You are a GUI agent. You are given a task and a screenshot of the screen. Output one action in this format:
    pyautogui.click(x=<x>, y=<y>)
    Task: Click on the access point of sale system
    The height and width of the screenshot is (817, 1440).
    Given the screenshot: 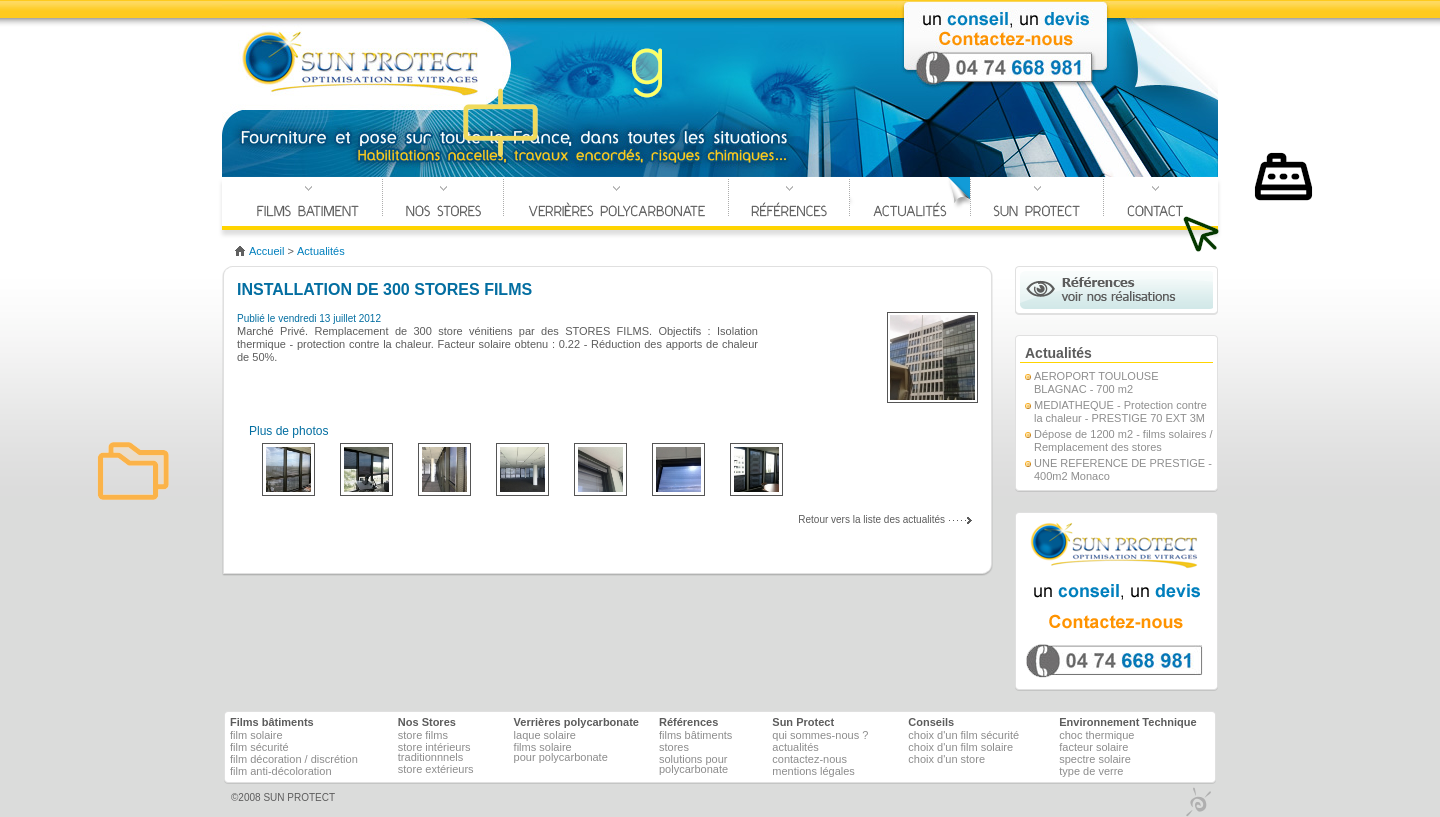 What is the action you would take?
    pyautogui.click(x=1283, y=179)
    